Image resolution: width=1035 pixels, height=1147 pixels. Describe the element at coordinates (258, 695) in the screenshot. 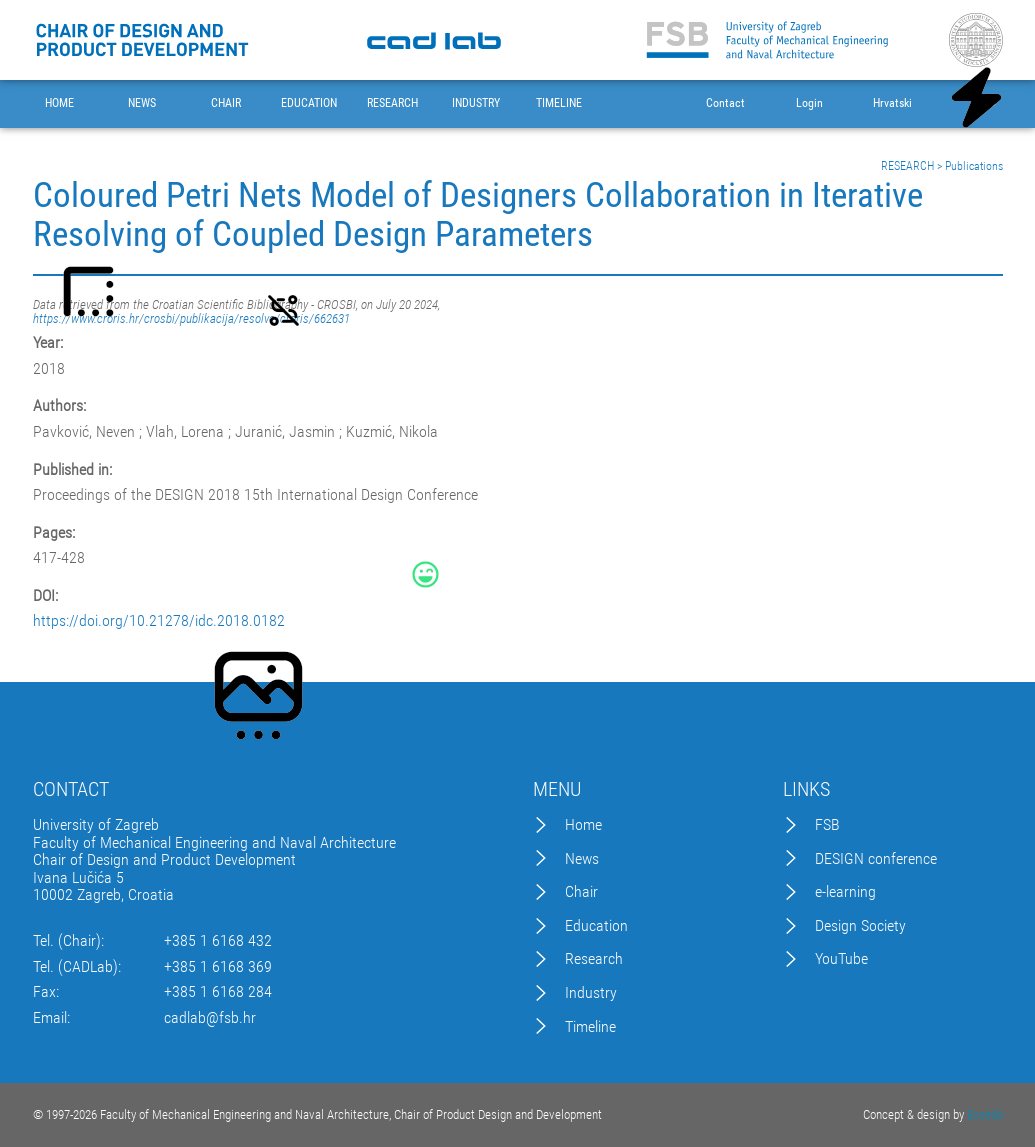

I see `start a photo slideshow` at that location.